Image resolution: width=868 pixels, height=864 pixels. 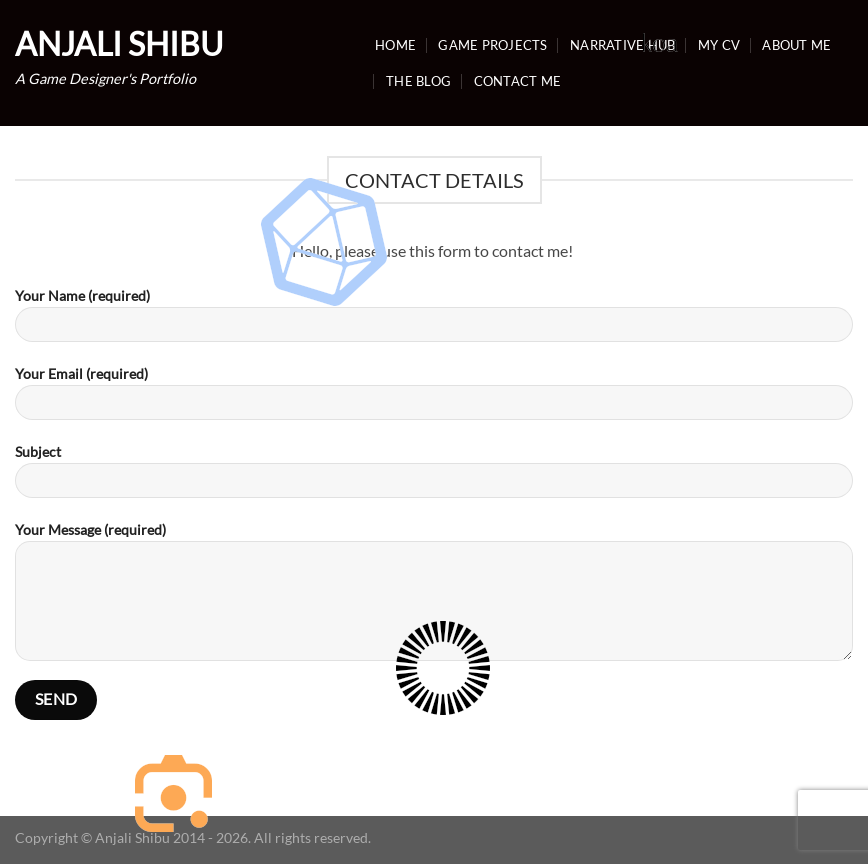 I want to click on photon logo, so click(x=443, y=668).